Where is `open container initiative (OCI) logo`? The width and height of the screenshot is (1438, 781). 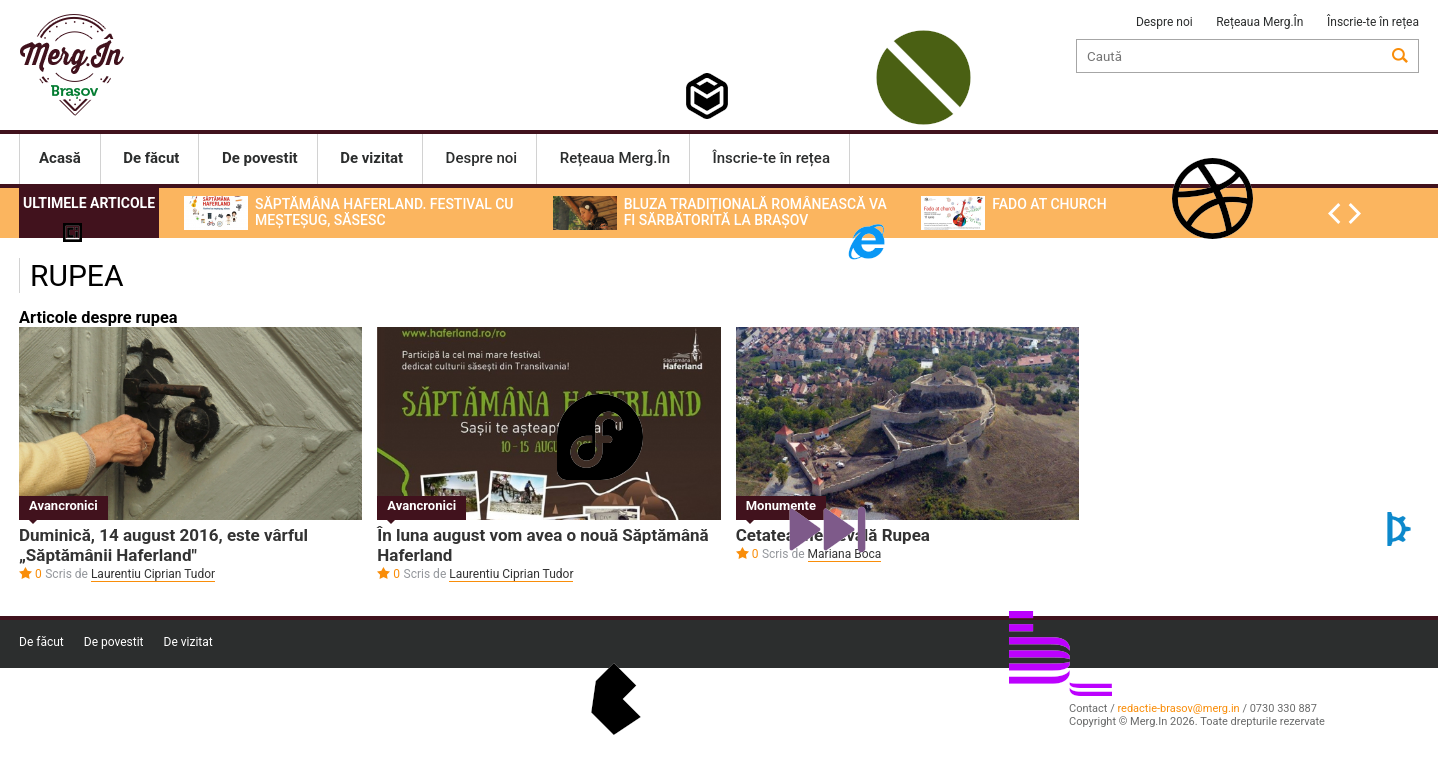 open container initiative (OCI) logo is located at coordinates (72, 232).